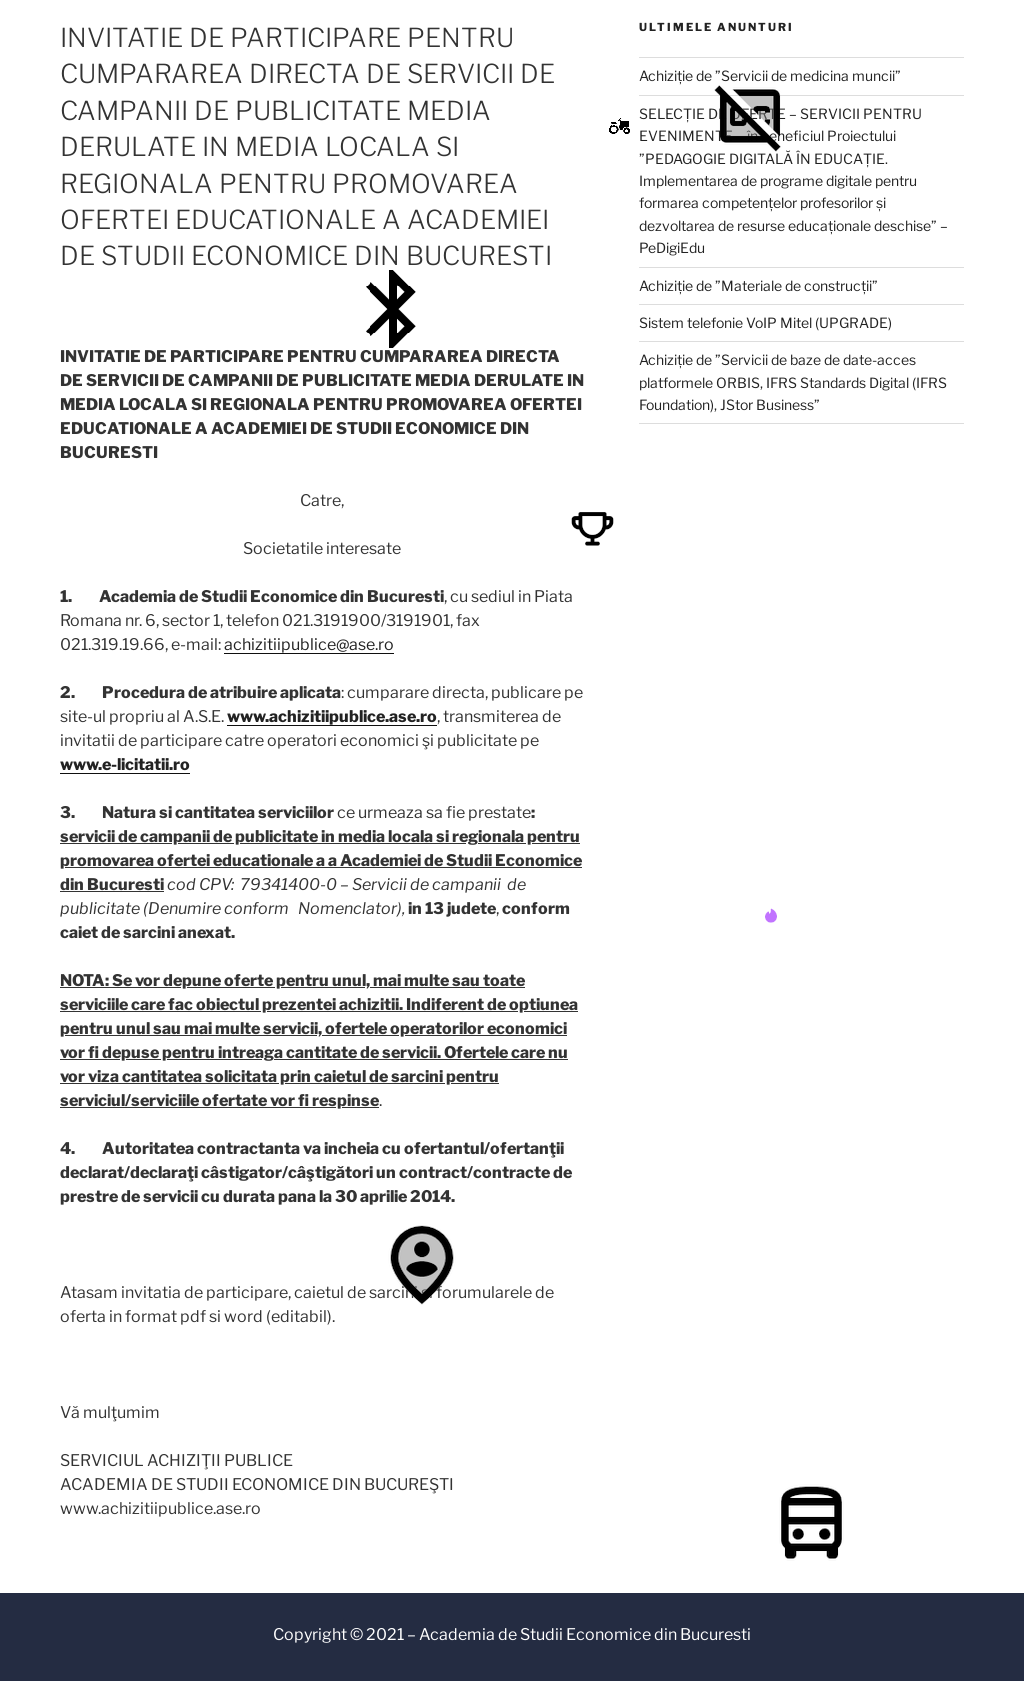 This screenshot has height=1681, width=1024. What do you see at coordinates (592, 527) in the screenshot?
I see `view achievements or awards` at bounding box center [592, 527].